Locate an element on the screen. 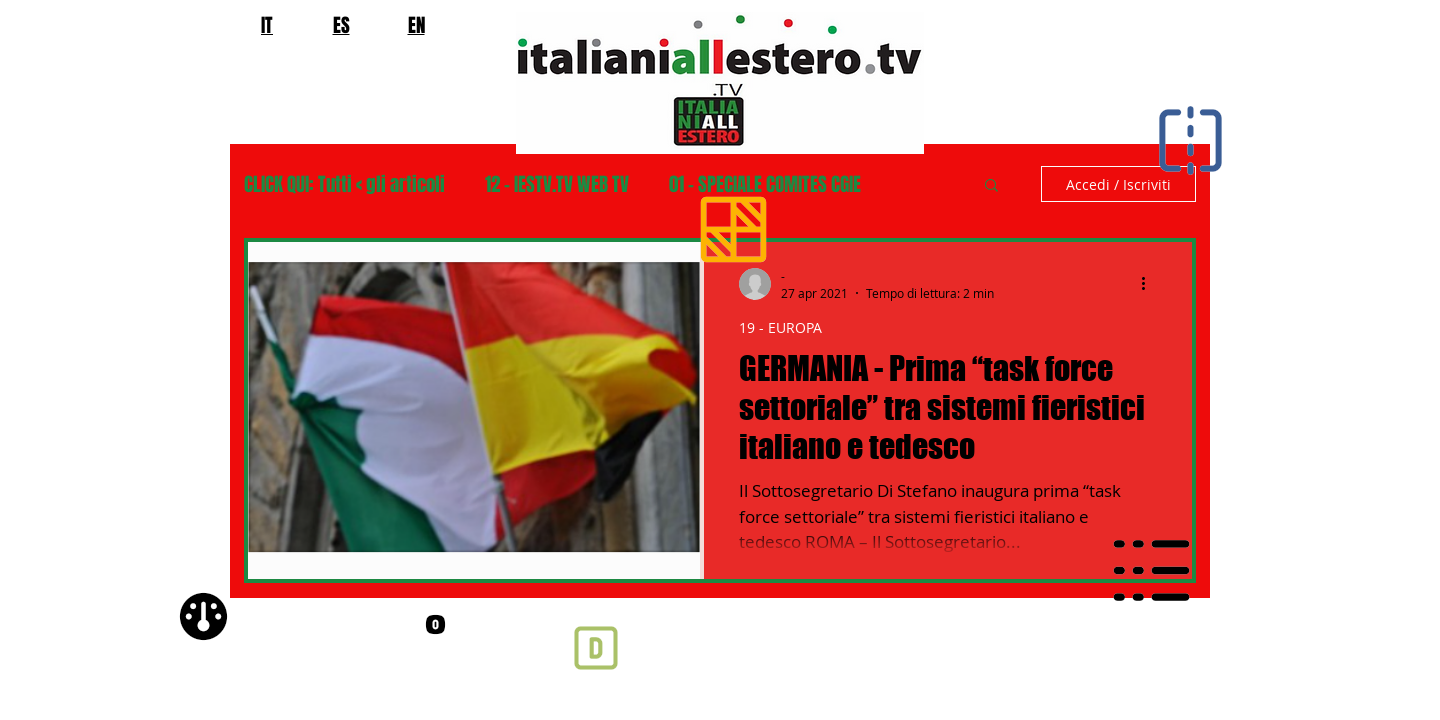 This screenshot has height=720, width=1440. flip image horizontally is located at coordinates (1190, 140).